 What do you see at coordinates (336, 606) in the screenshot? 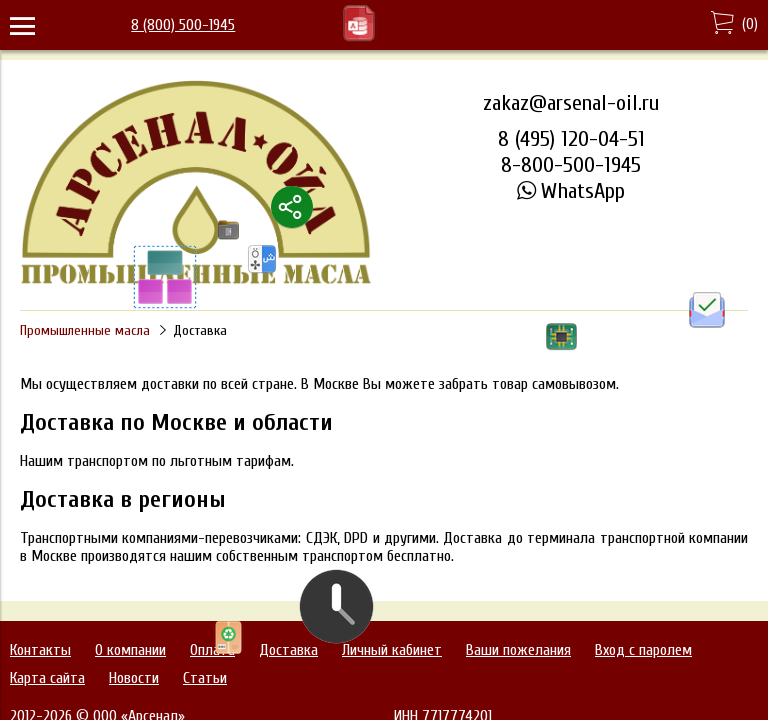
I see `indicates urgent or time-sensitive status` at bounding box center [336, 606].